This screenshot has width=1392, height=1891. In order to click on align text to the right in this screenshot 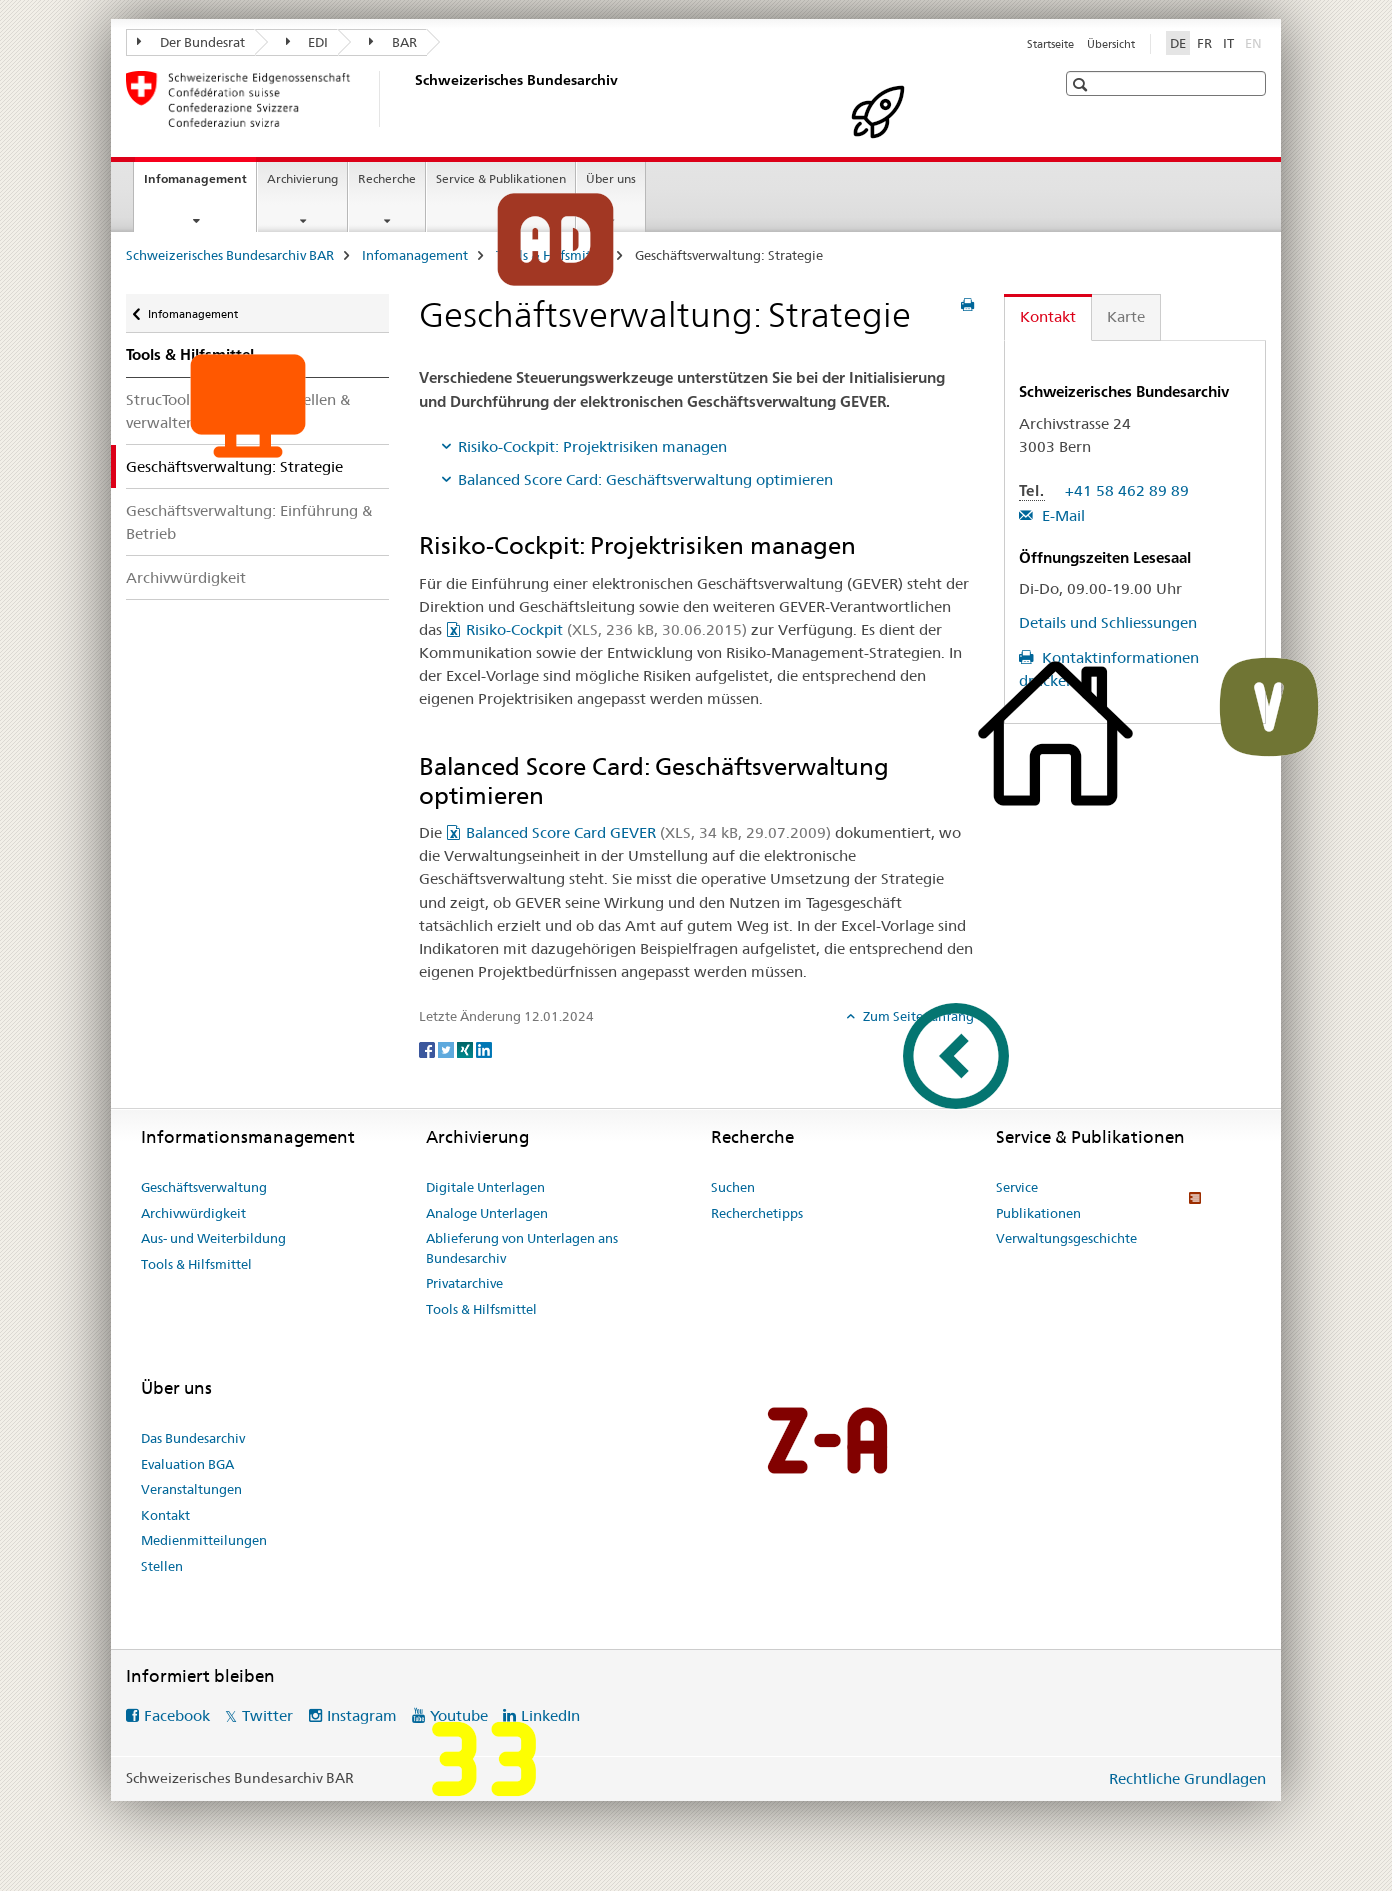, I will do `click(1195, 1198)`.